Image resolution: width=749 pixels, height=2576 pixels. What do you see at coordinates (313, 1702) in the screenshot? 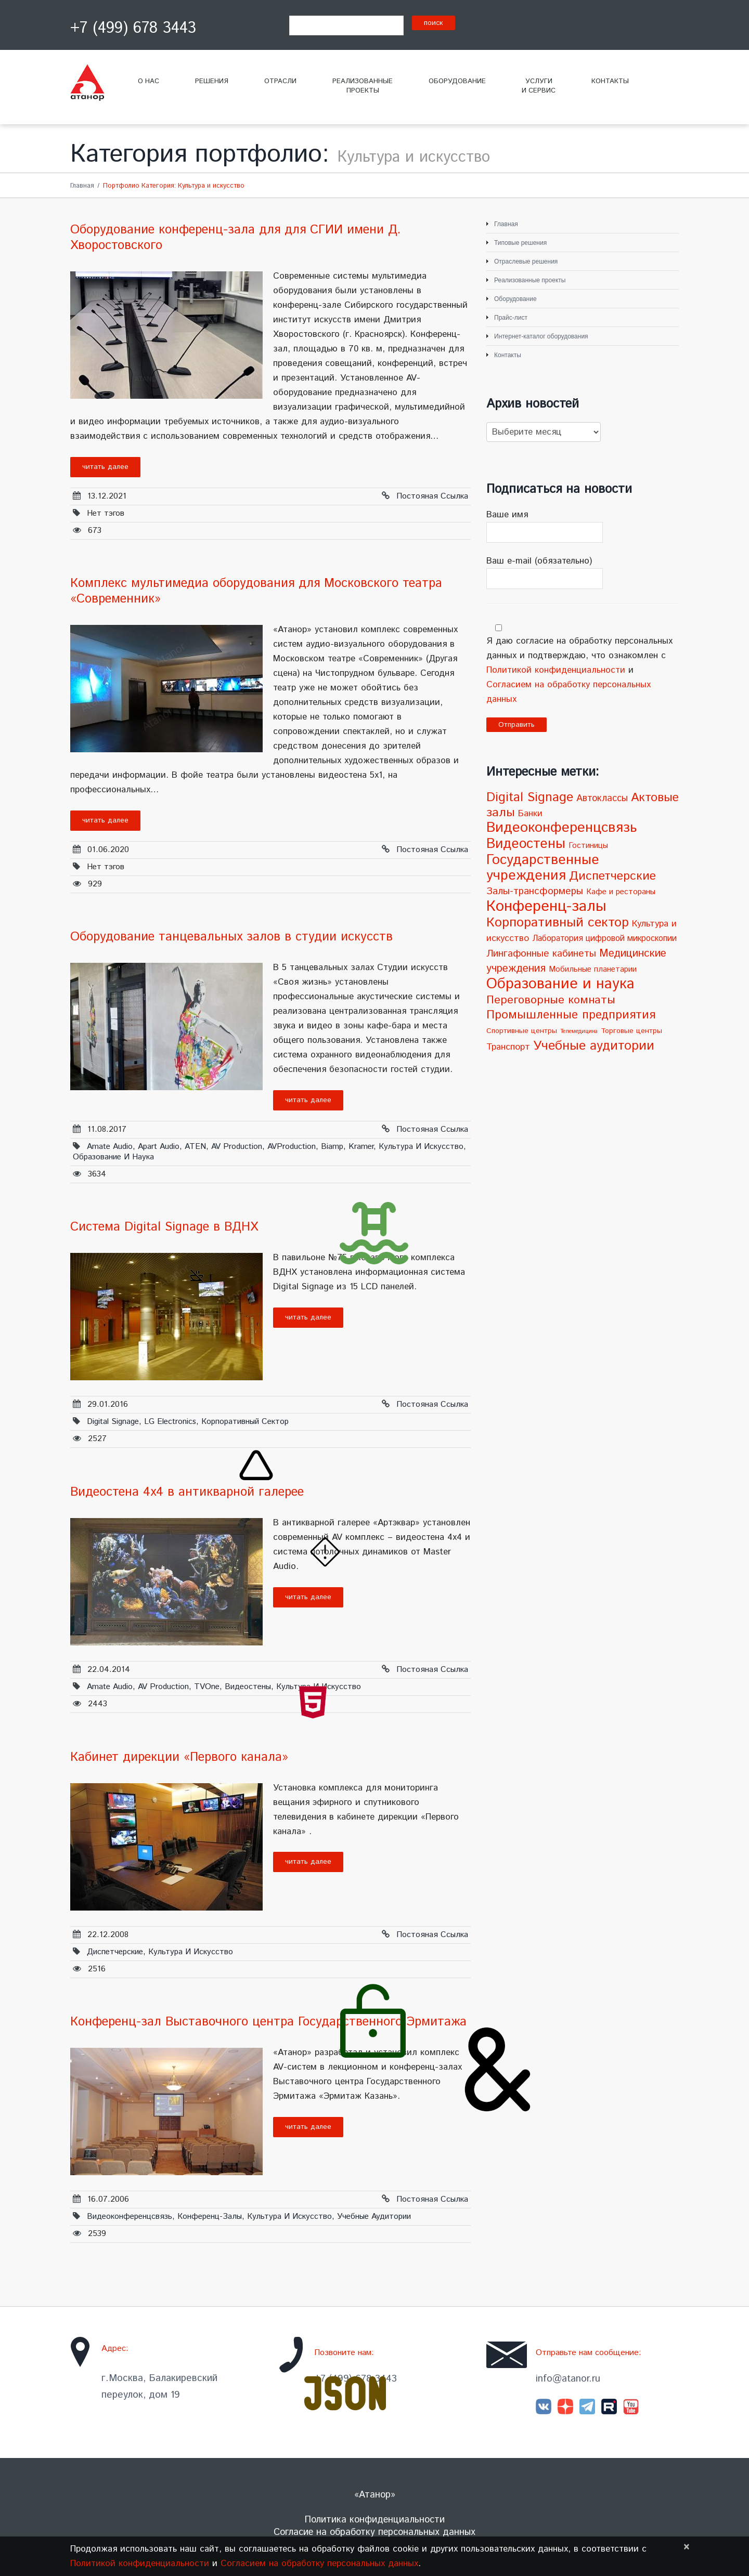
I see `indicates HTML5 technology or web development` at bounding box center [313, 1702].